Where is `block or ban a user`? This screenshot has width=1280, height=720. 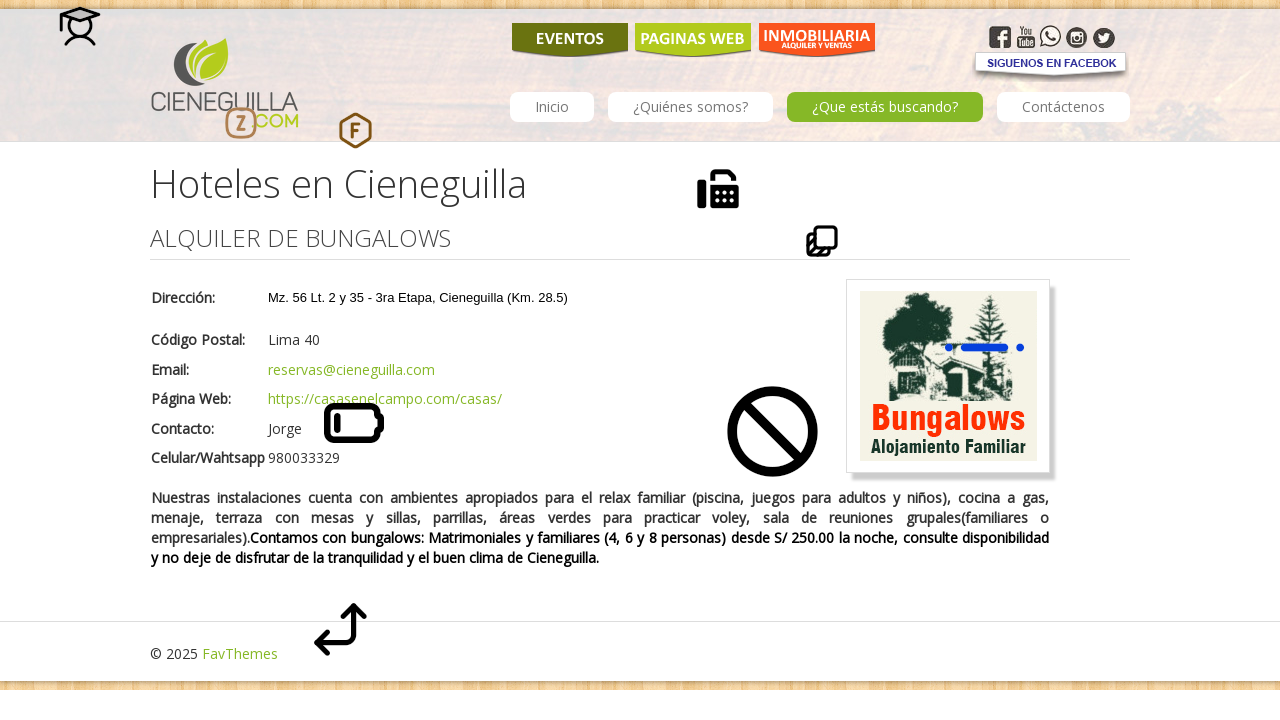
block or ban a user is located at coordinates (772, 431).